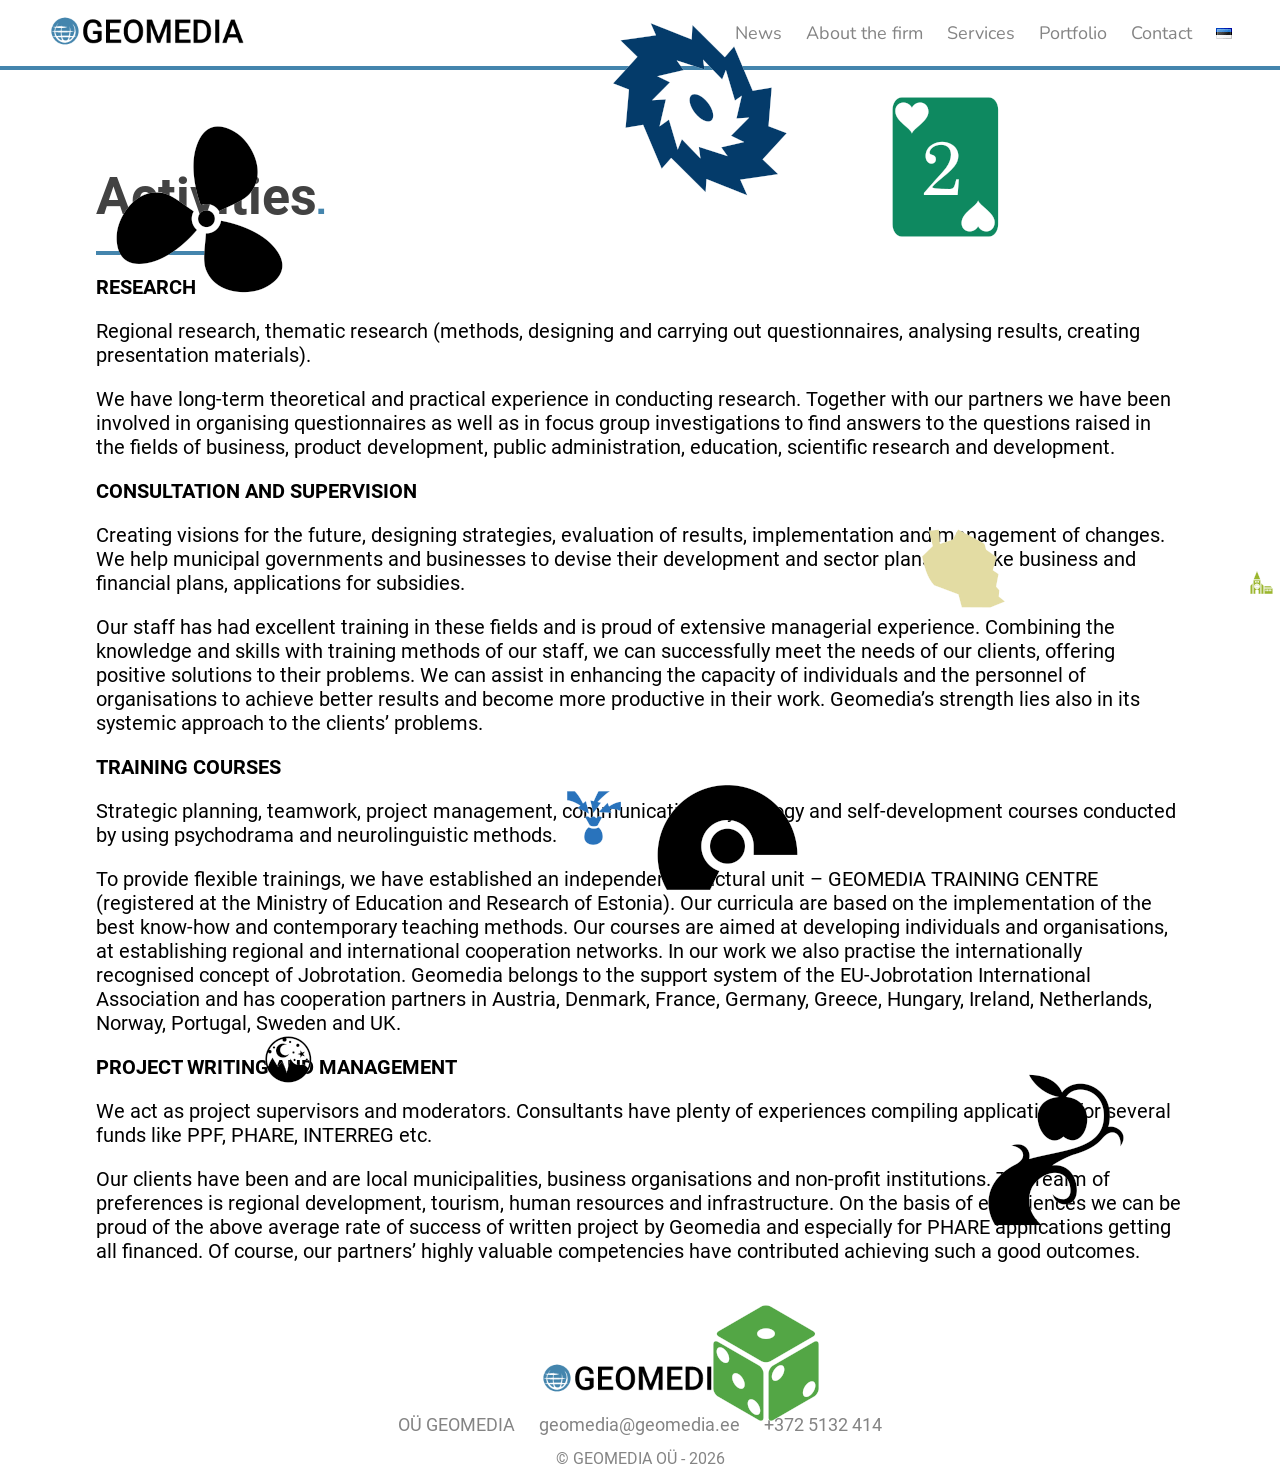 This screenshot has width=1280, height=1480. What do you see at coordinates (288, 1059) in the screenshot?
I see `toggle night mode or dark theme` at bounding box center [288, 1059].